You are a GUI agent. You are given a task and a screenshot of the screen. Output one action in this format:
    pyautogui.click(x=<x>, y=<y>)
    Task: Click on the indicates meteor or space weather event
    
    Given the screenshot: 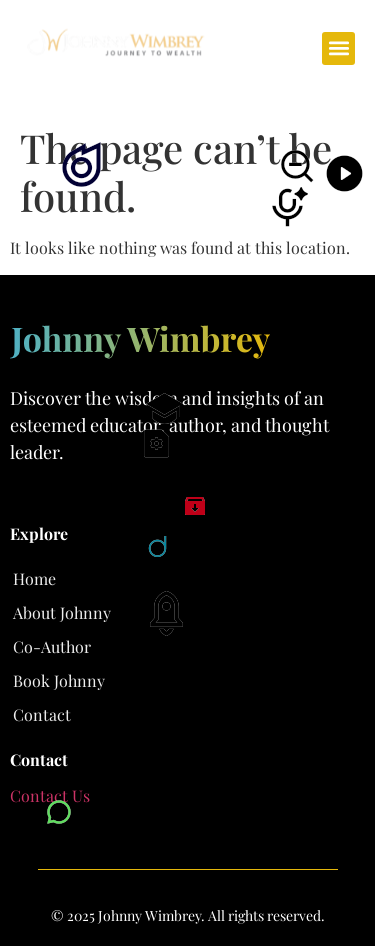 What is the action you would take?
    pyautogui.click(x=81, y=165)
    